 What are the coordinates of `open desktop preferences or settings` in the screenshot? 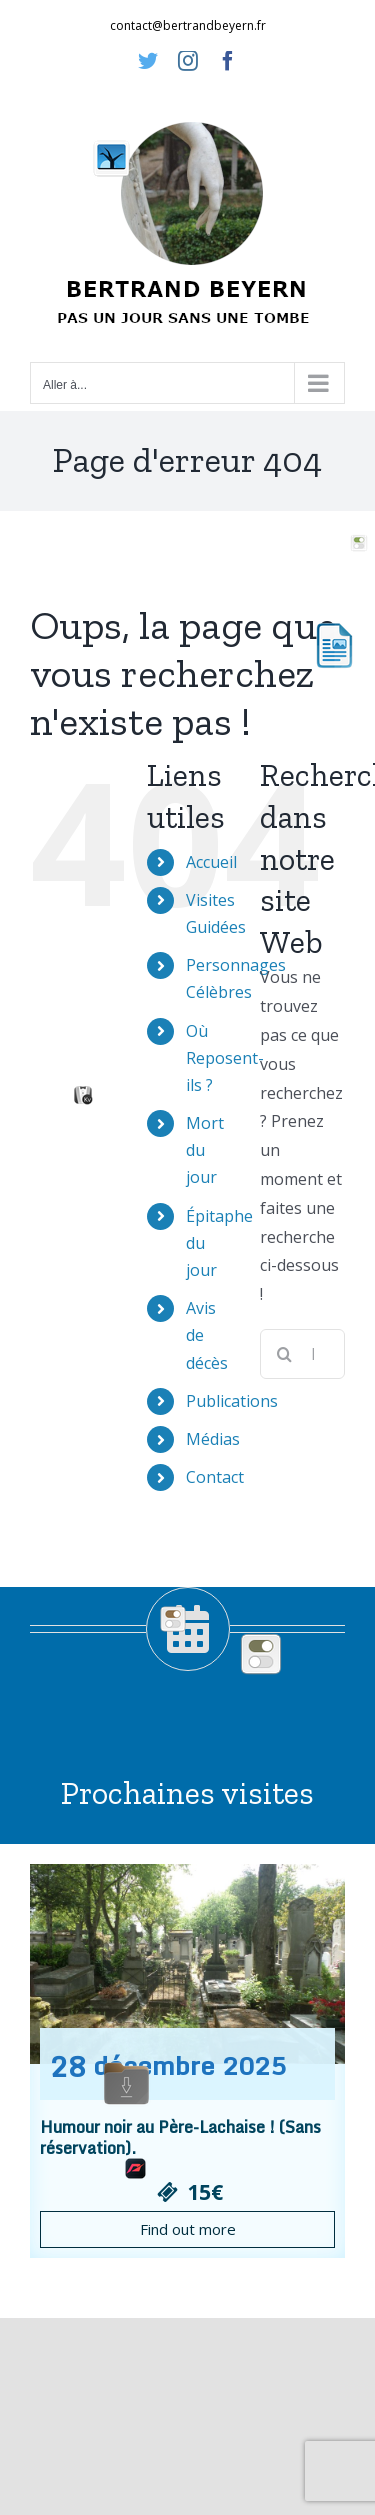 It's located at (173, 1619).